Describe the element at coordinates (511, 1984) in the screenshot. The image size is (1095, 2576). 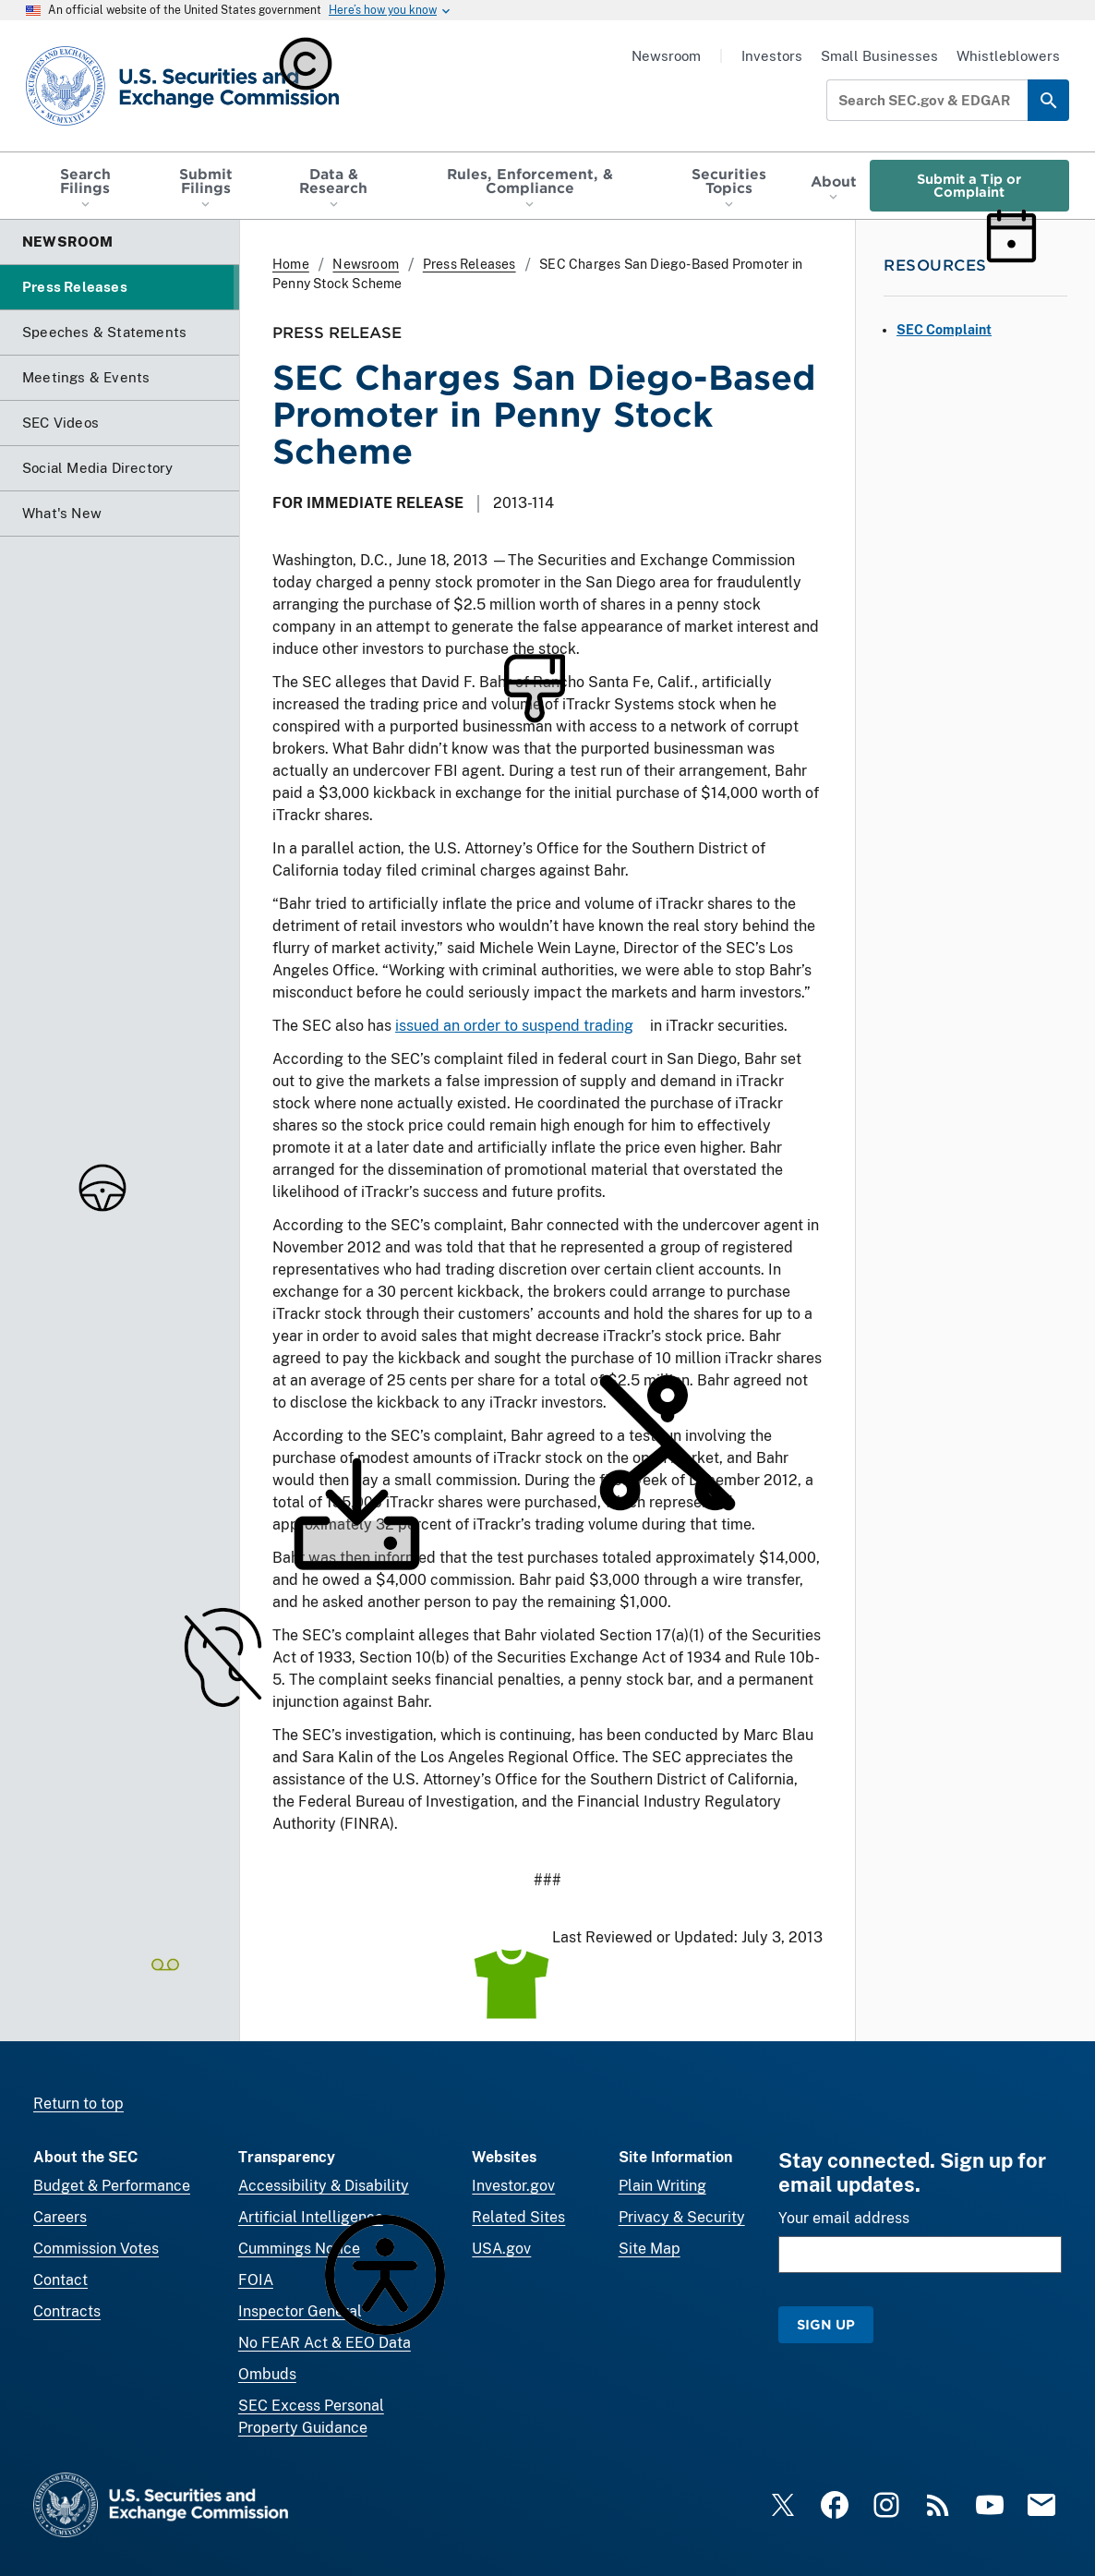
I see `browse clothing or apparel items` at that location.